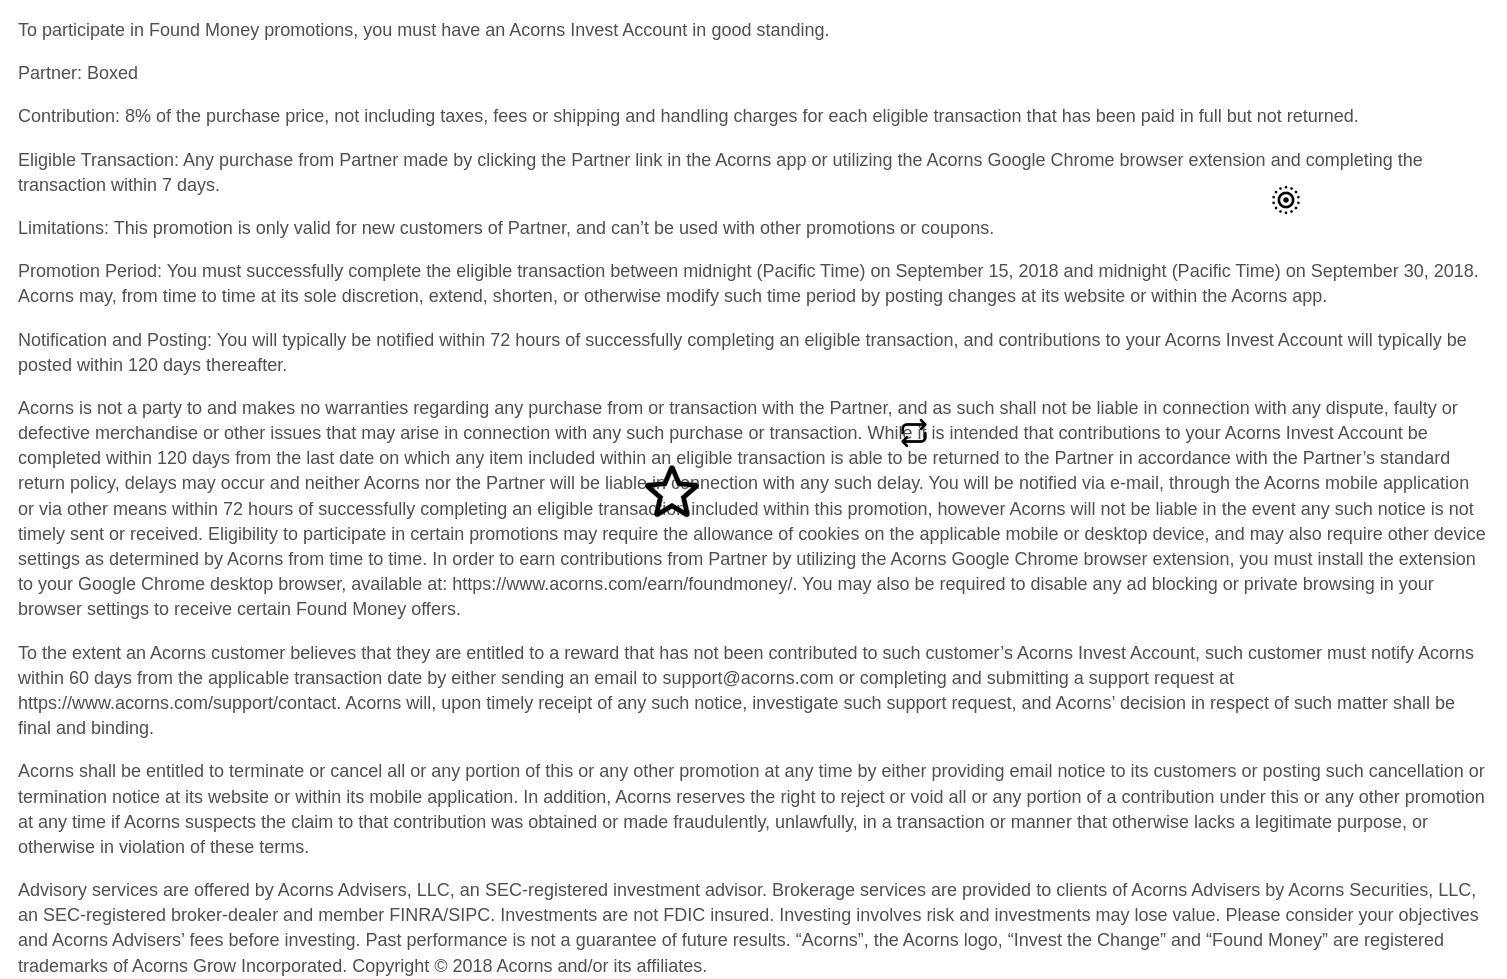 The width and height of the screenshot is (1507, 979). Describe the element at coordinates (1286, 200) in the screenshot. I see `capture a live photo` at that location.